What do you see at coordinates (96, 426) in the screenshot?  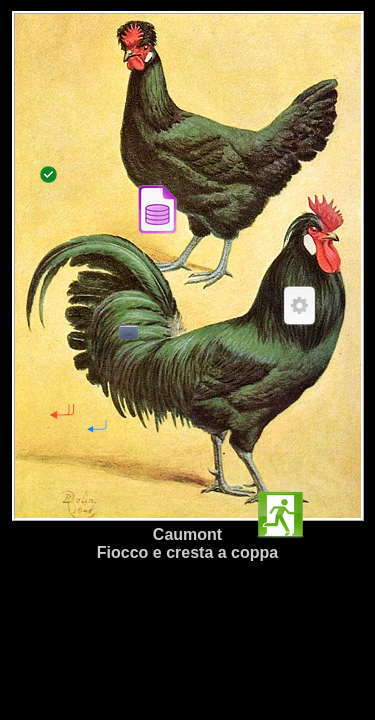 I see `reply to an email message` at bounding box center [96, 426].